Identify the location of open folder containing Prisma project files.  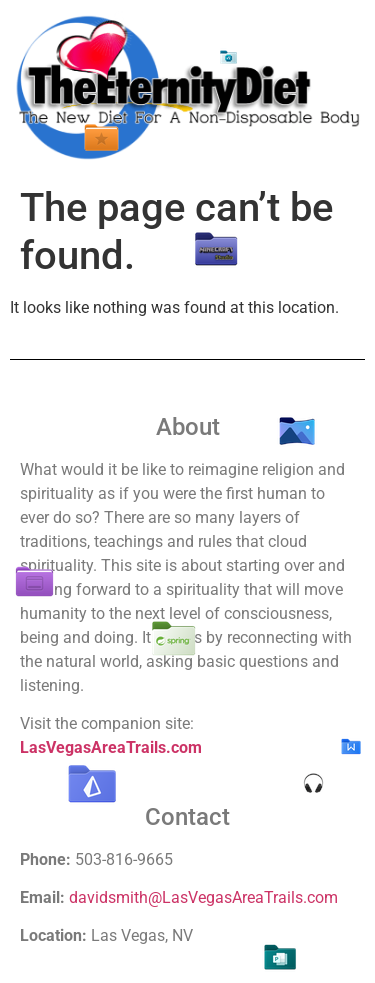
(92, 785).